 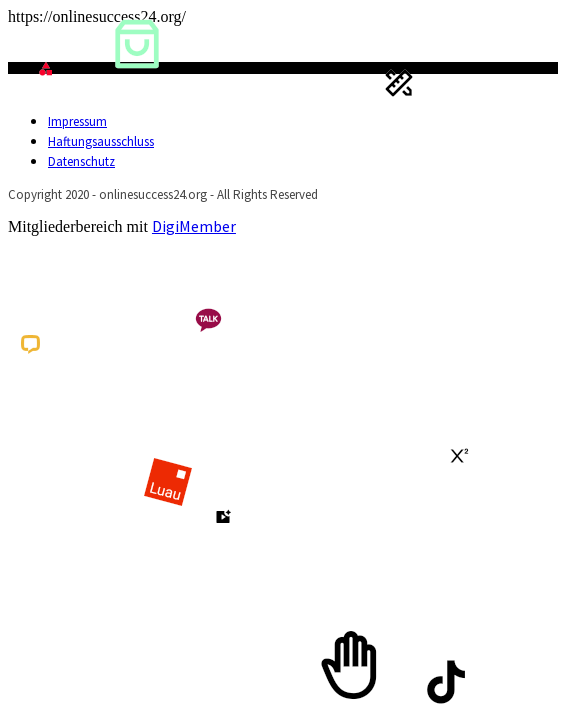 I want to click on open LiveChat customer support, so click(x=30, y=344).